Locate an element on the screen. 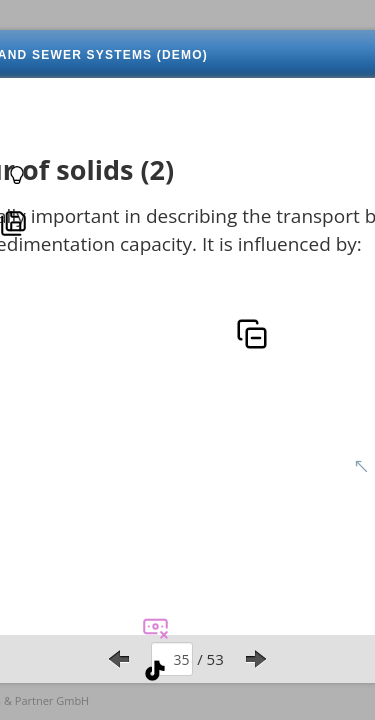 The height and width of the screenshot is (720, 375). move item to upper left corner is located at coordinates (361, 466).